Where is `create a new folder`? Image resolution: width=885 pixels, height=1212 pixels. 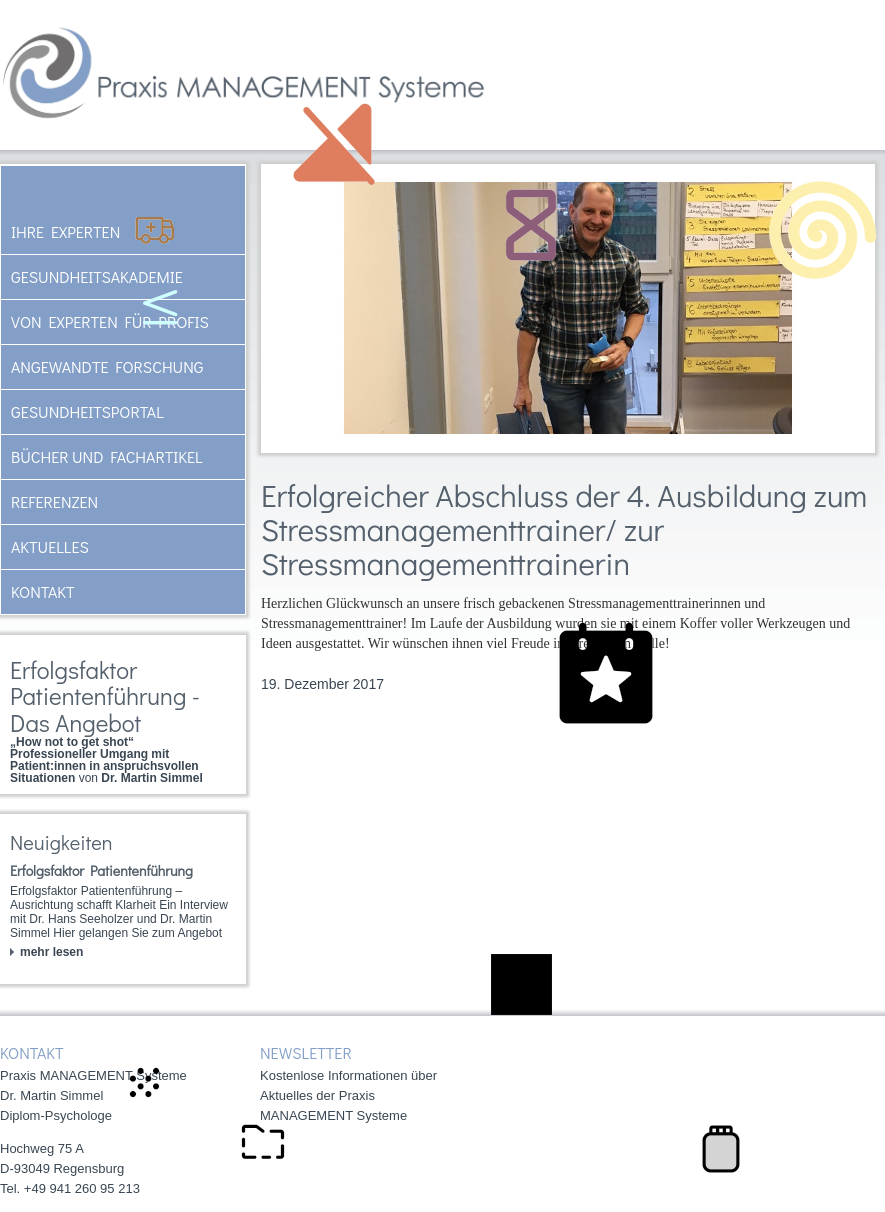 create a new folder is located at coordinates (263, 1141).